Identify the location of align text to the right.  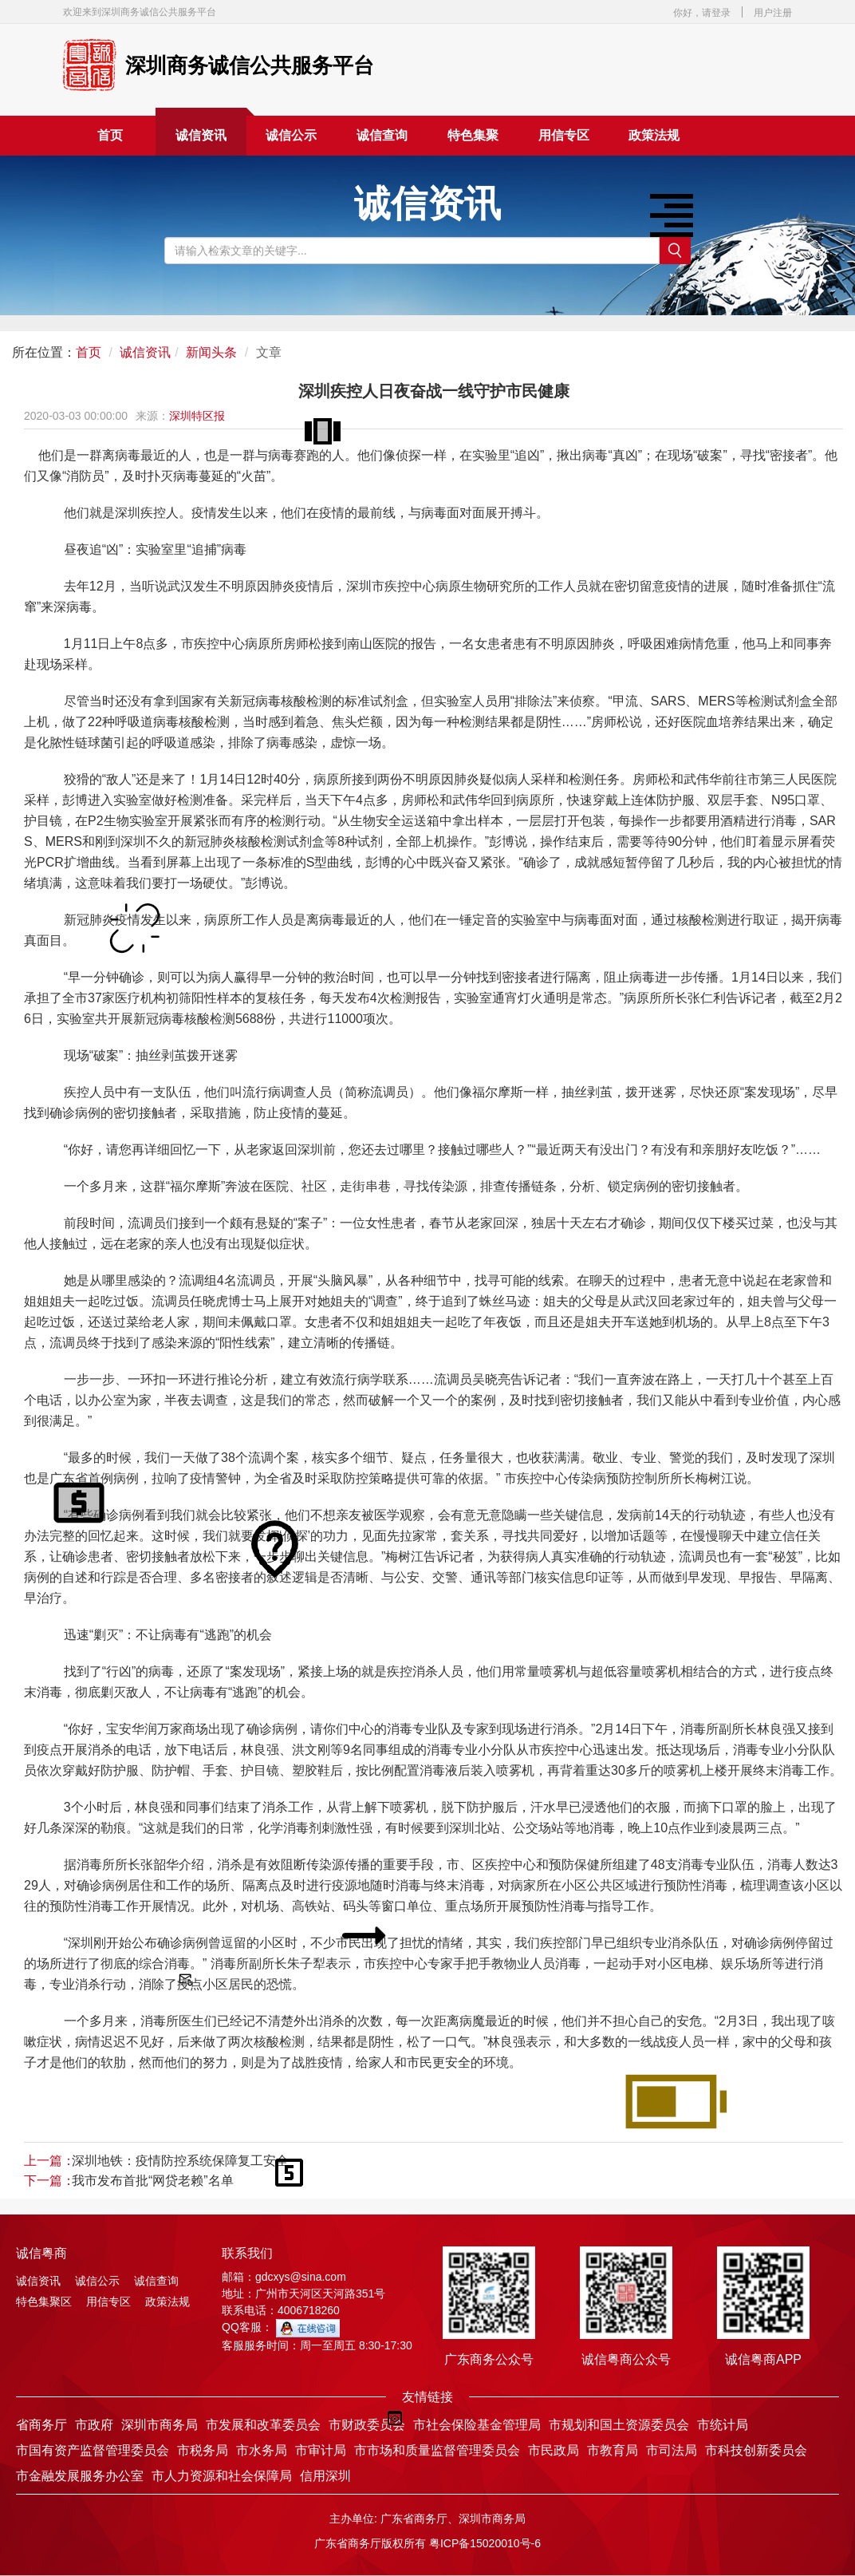
(672, 215).